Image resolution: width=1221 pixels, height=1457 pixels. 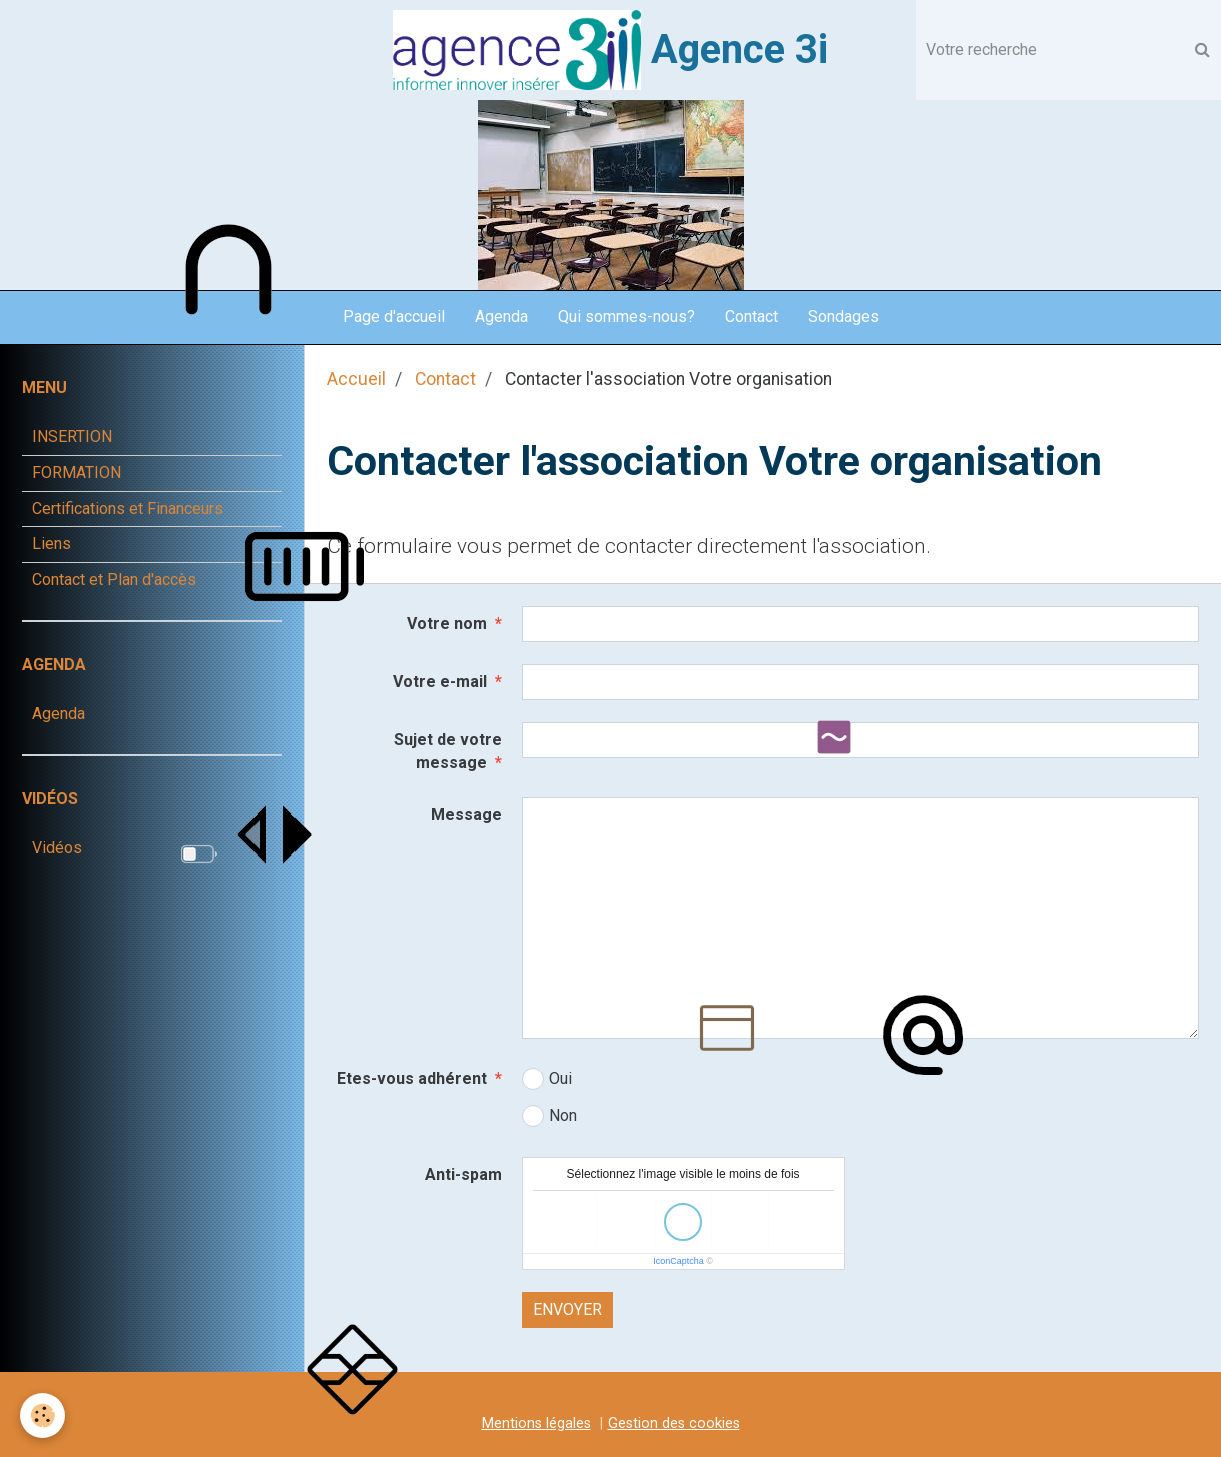 What do you see at coordinates (727, 1028) in the screenshot?
I see `open web browser` at bounding box center [727, 1028].